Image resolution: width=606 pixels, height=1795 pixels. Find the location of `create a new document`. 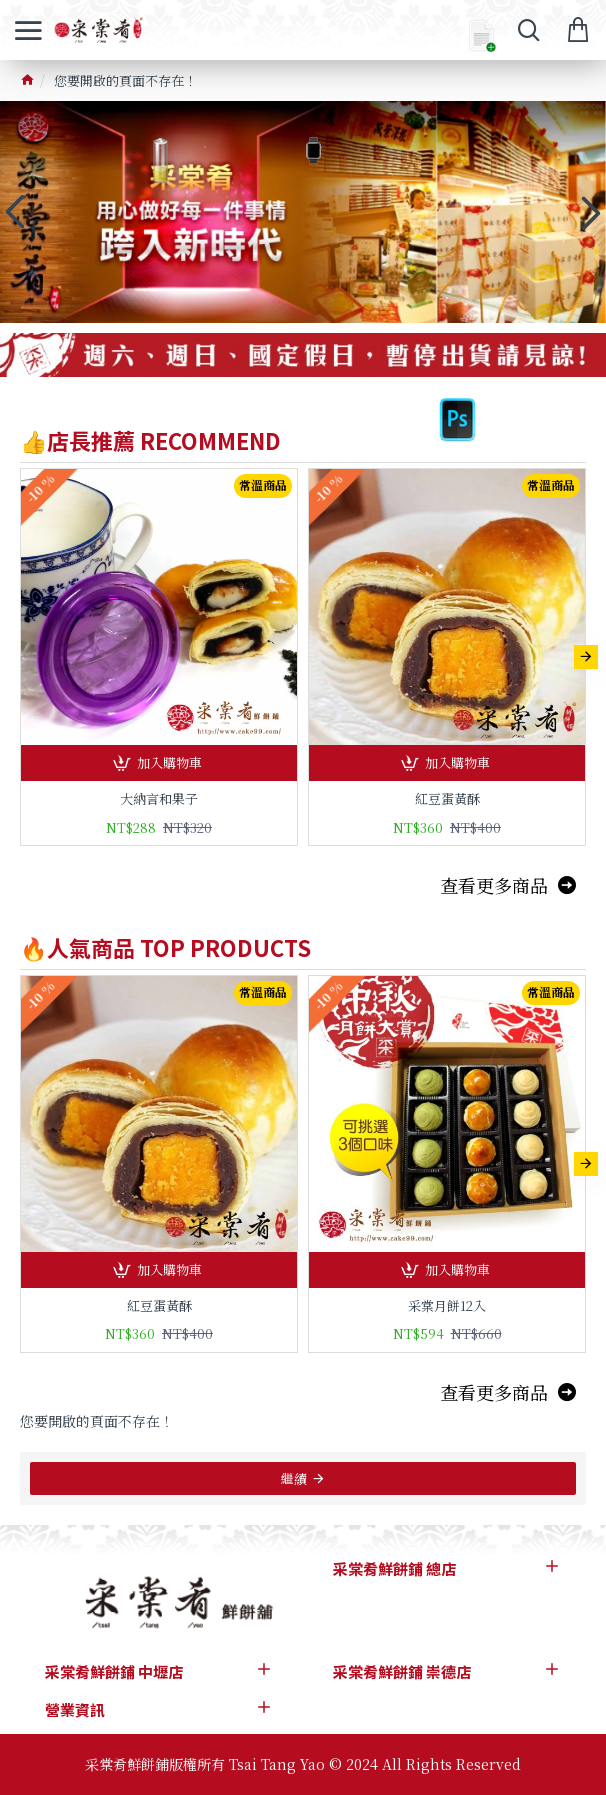

create a new document is located at coordinates (481, 35).